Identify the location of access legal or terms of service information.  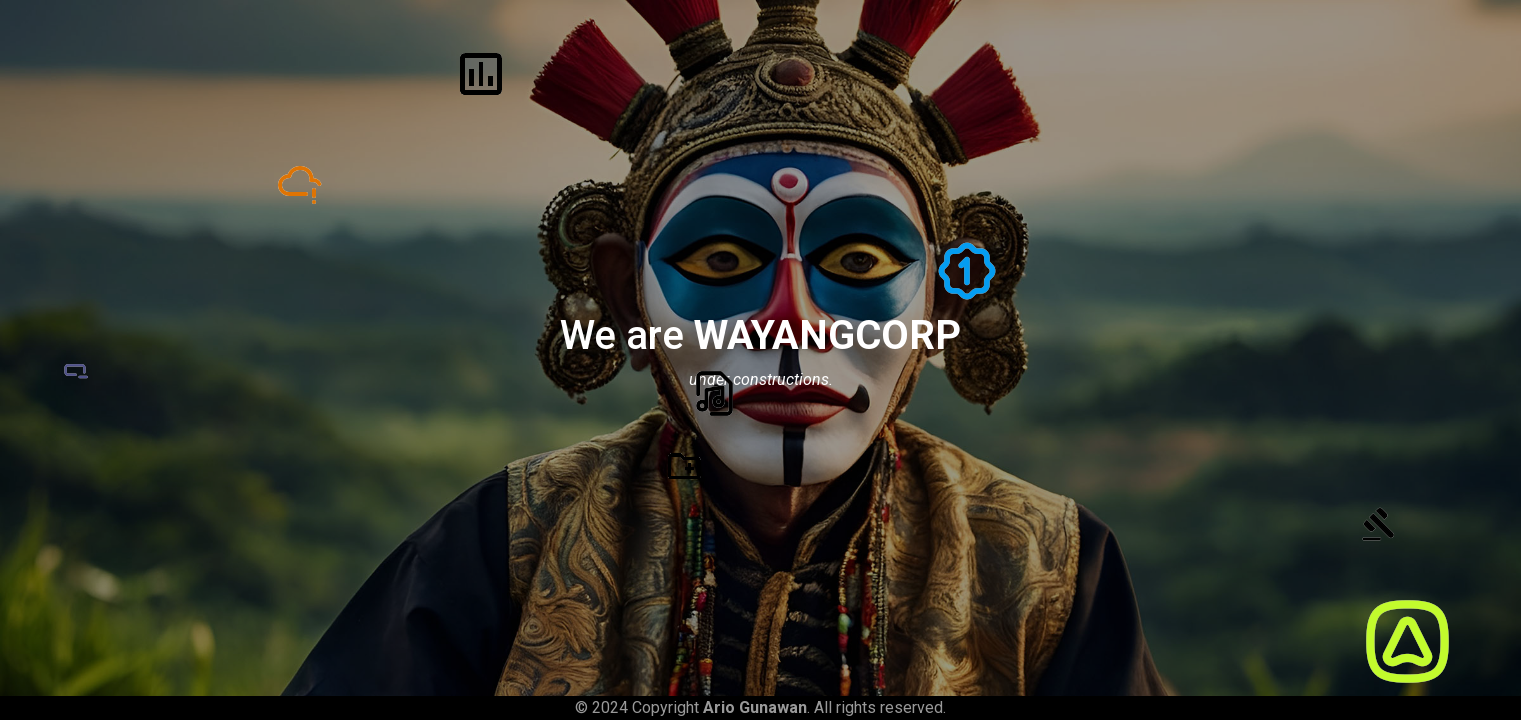
(1379, 523).